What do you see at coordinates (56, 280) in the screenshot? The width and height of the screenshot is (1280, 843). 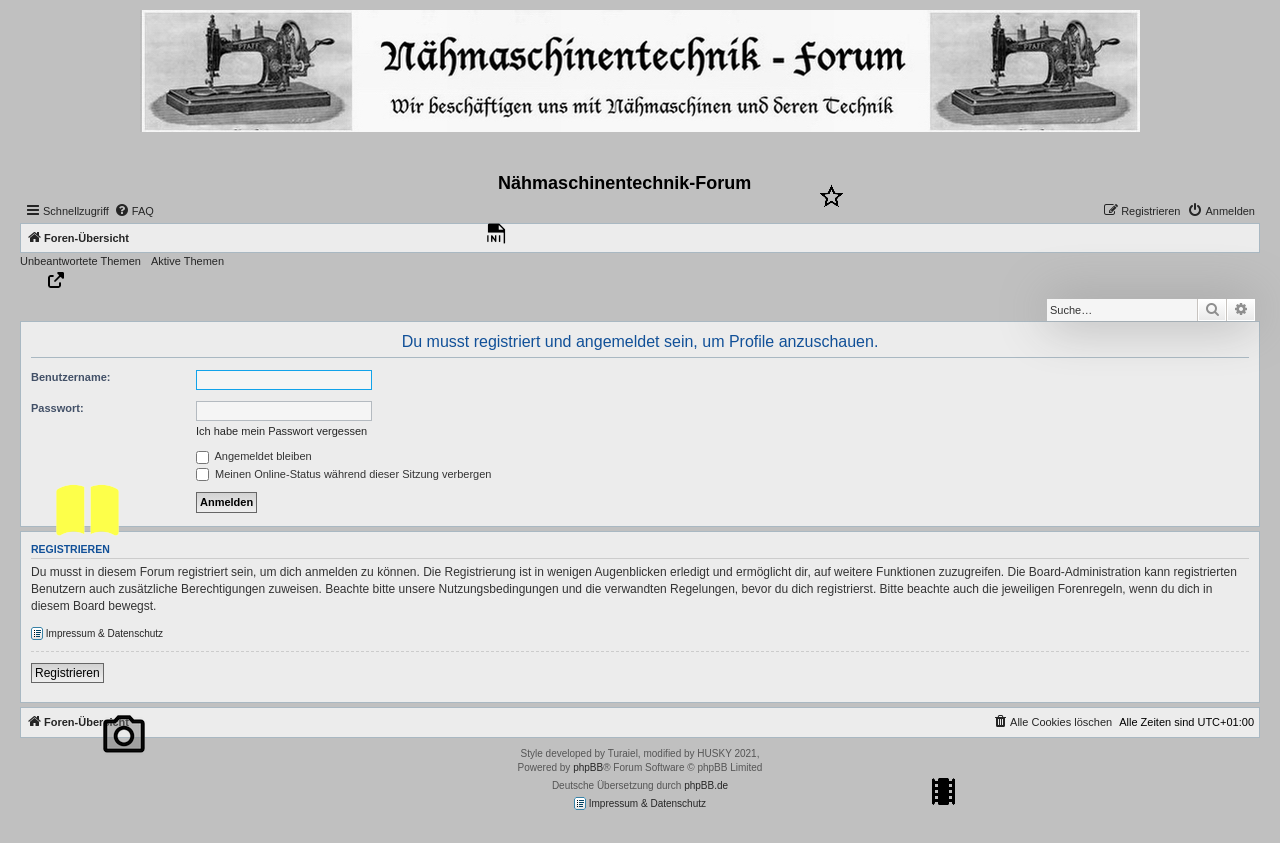 I see `open link in a new tab or window` at bounding box center [56, 280].